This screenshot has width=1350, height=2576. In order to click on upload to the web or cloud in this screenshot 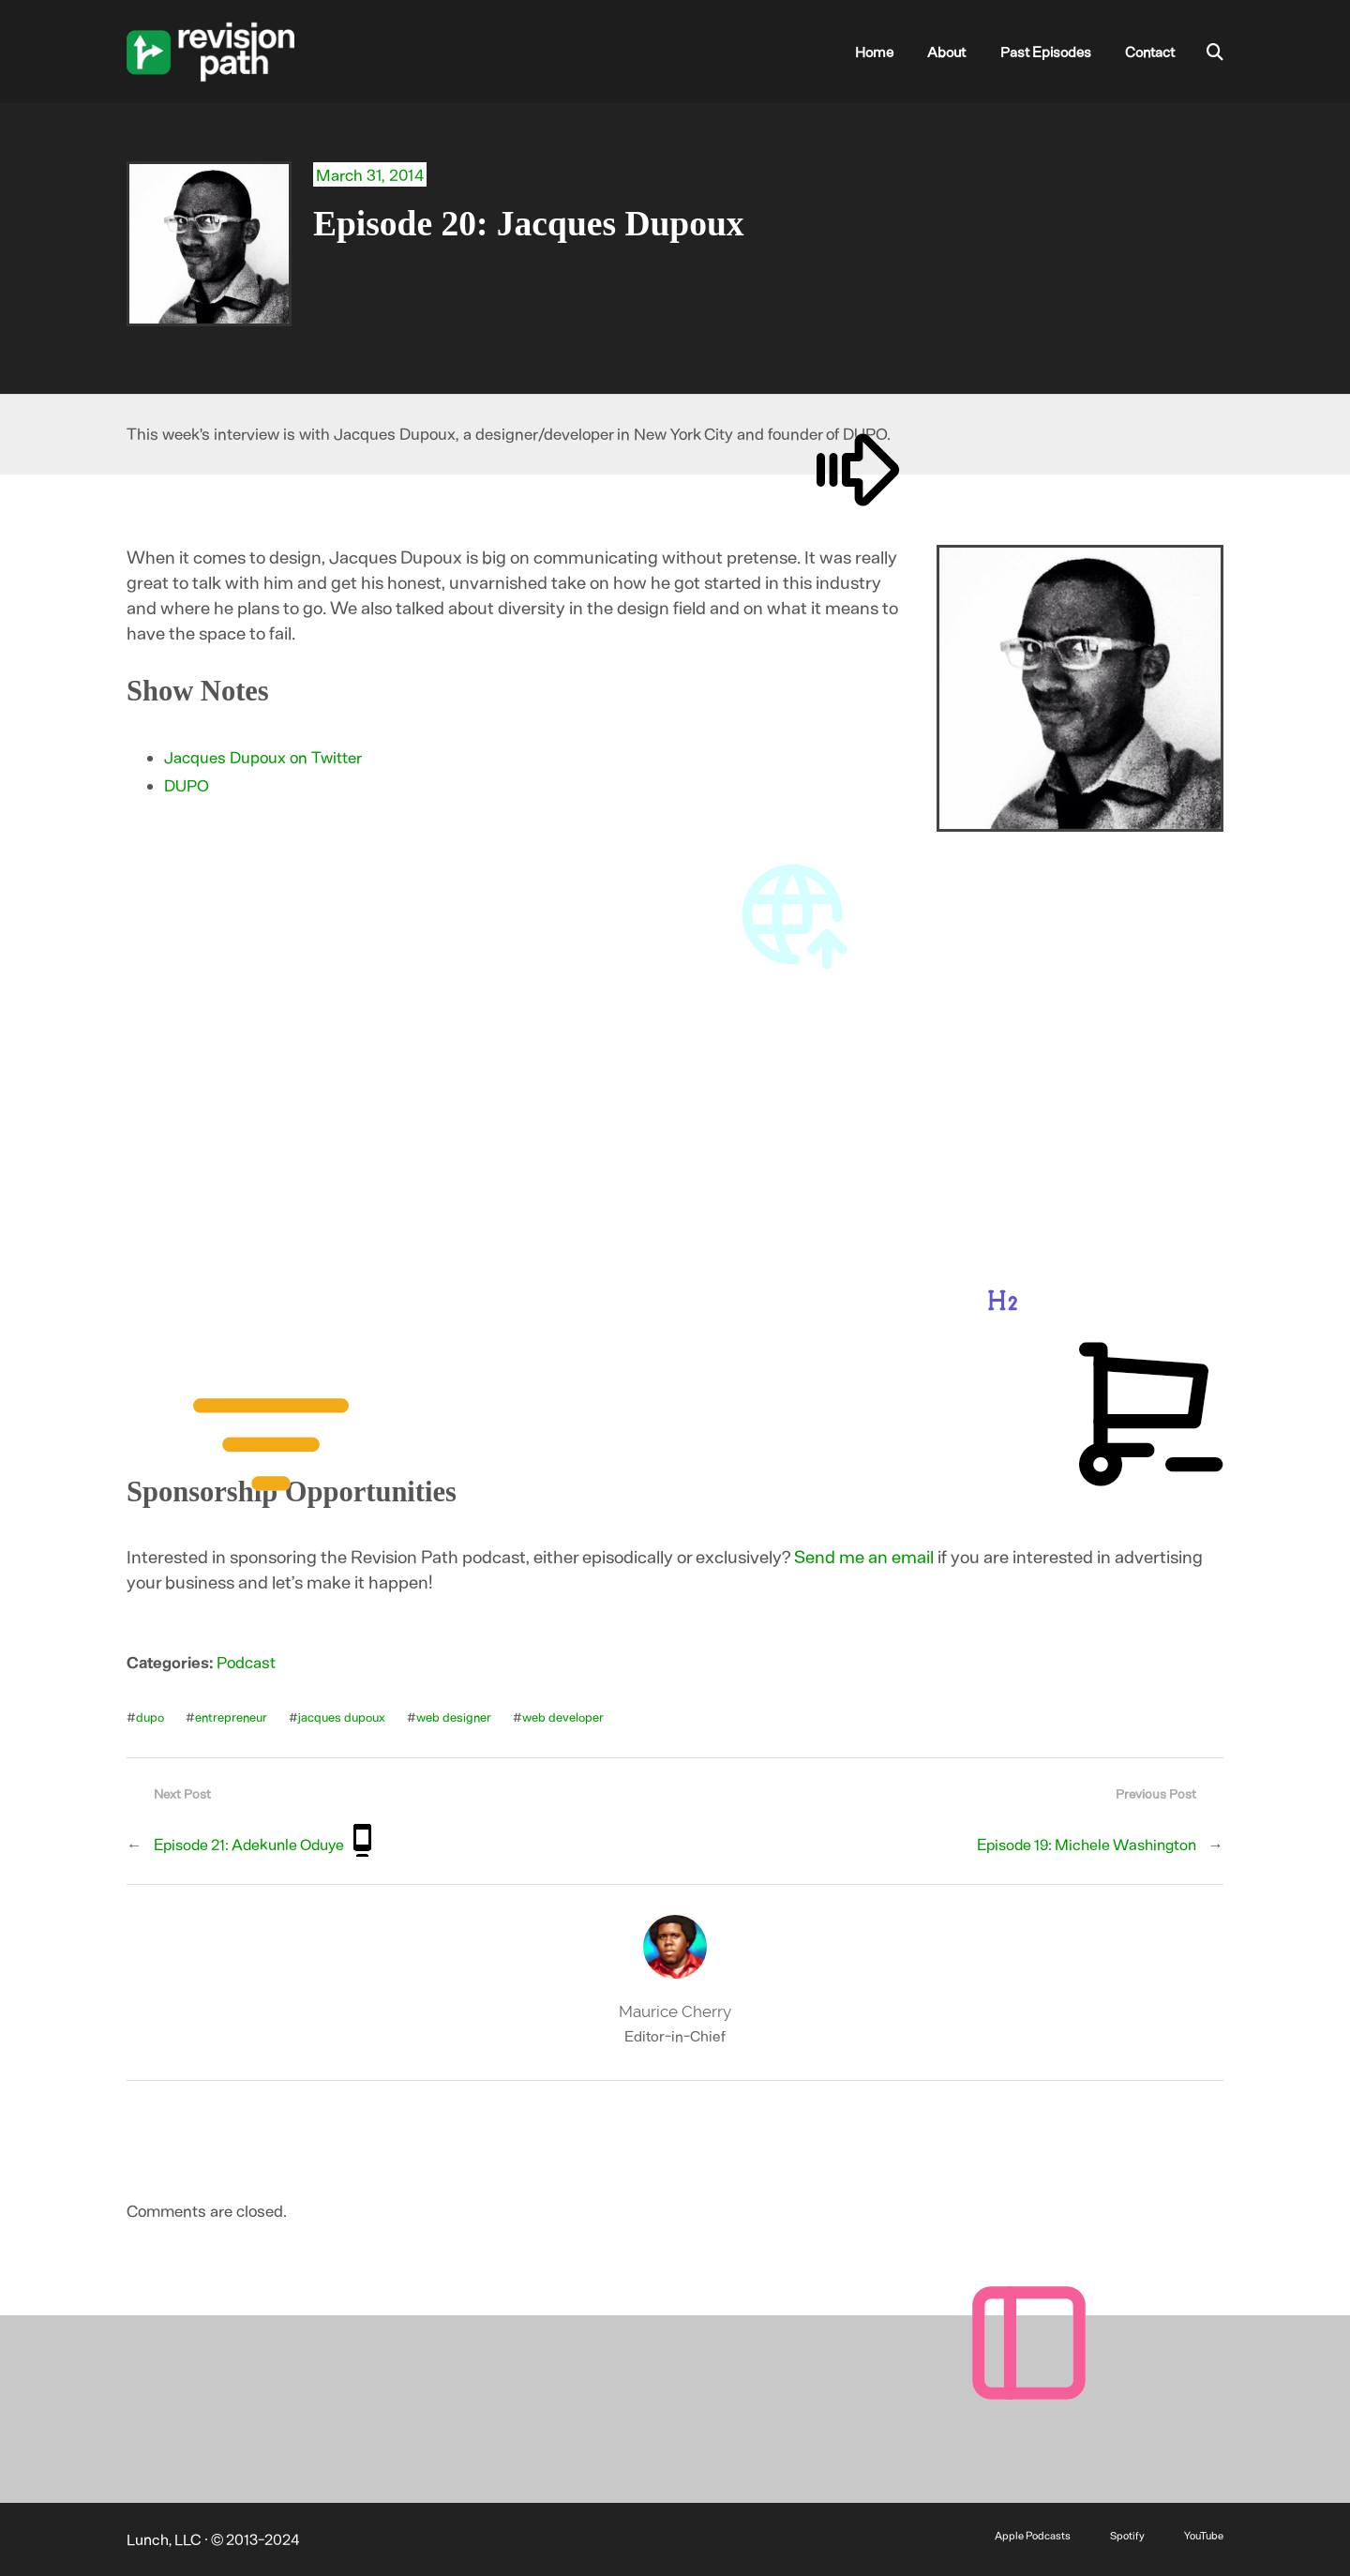, I will do `click(792, 914)`.